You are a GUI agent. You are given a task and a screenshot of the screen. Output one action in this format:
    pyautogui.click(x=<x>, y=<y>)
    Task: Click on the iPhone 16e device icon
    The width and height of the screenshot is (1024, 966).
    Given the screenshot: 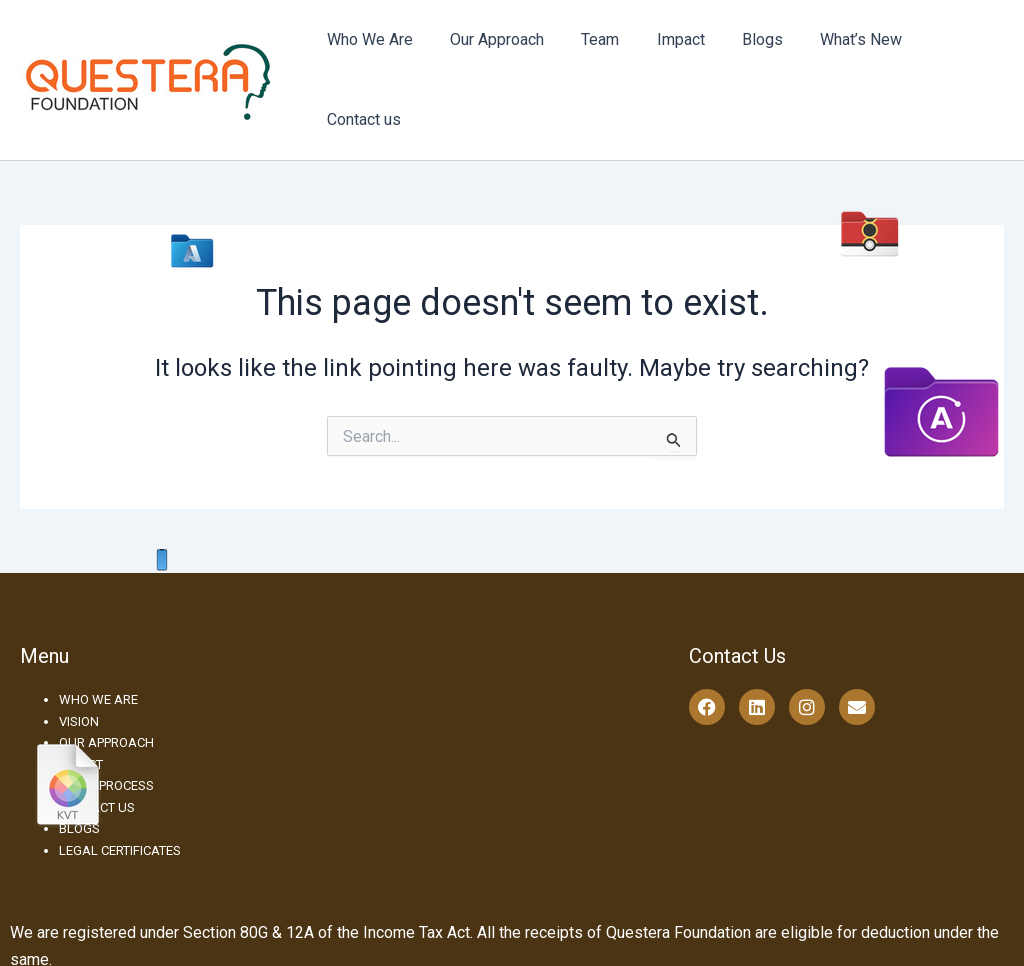 What is the action you would take?
    pyautogui.click(x=162, y=560)
    